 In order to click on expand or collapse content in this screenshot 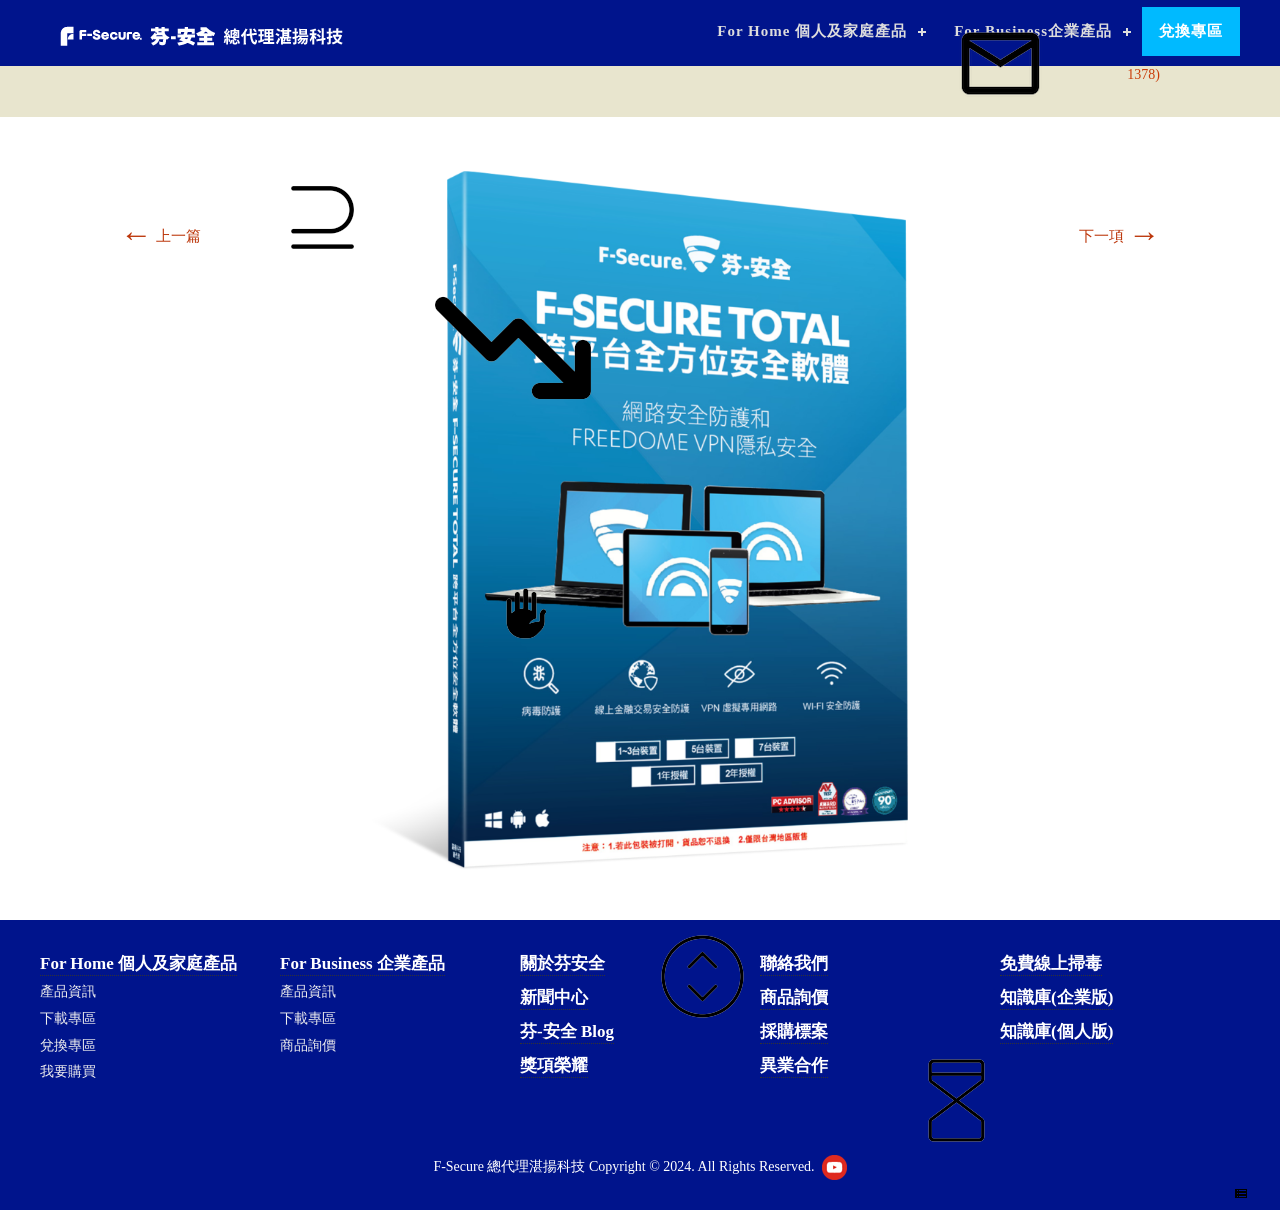, I will do `click(702, 976)`.